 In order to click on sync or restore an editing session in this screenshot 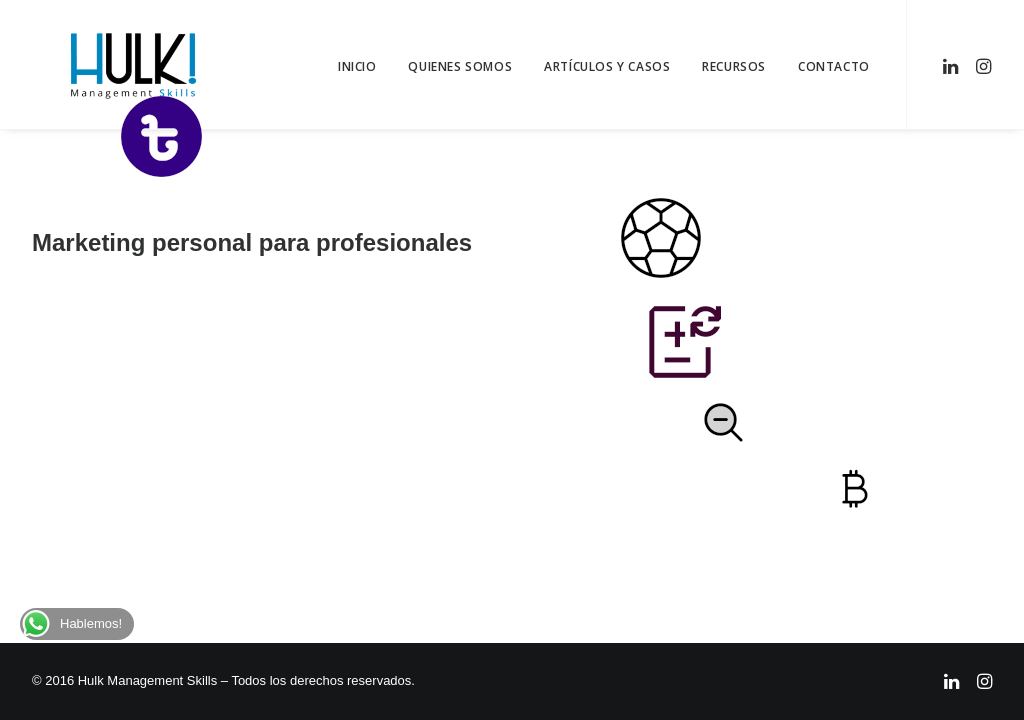, I will do `click(680, 342)`.